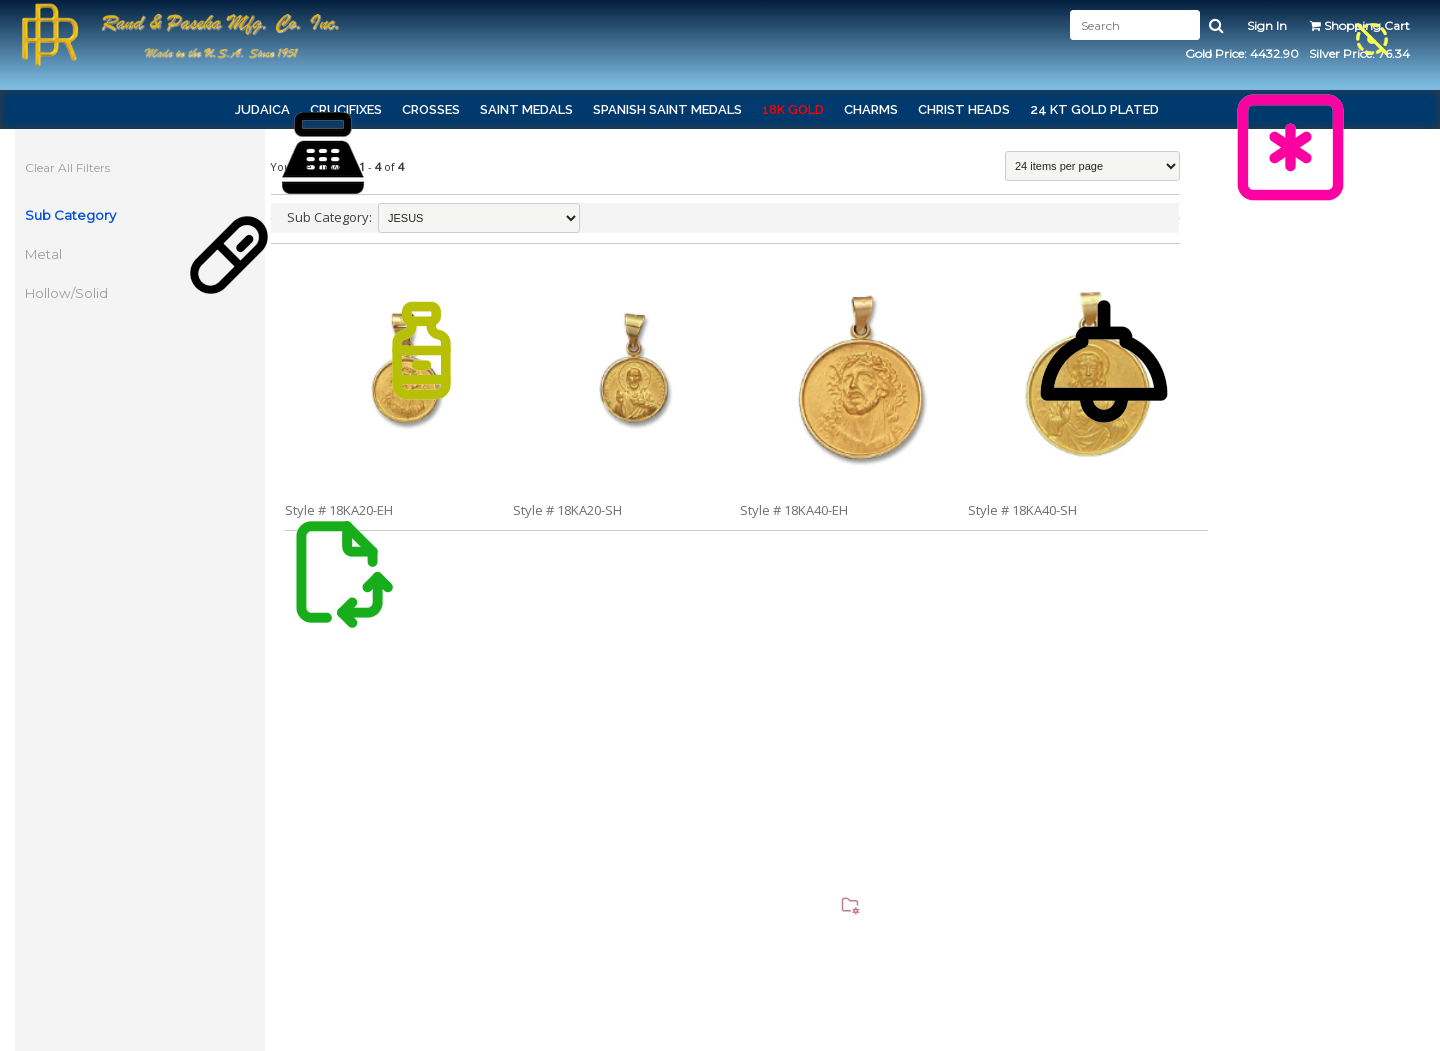  What do you see at coordinates (229, 255) in the screenshot?
I see `access medication reminders` at bounding box center [229, 255].